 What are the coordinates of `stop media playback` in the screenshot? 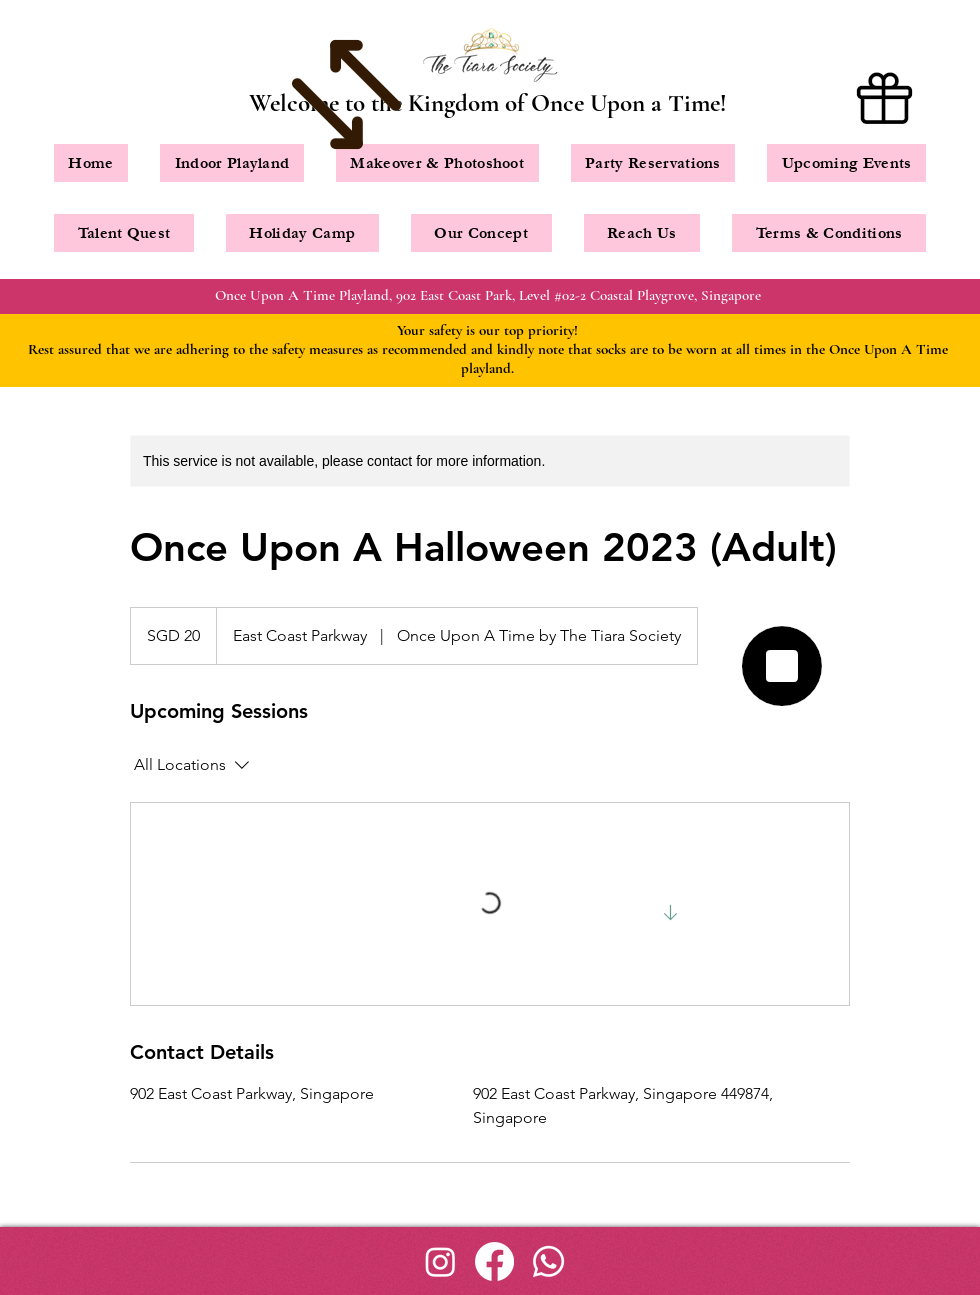 It's located at (782, 666).